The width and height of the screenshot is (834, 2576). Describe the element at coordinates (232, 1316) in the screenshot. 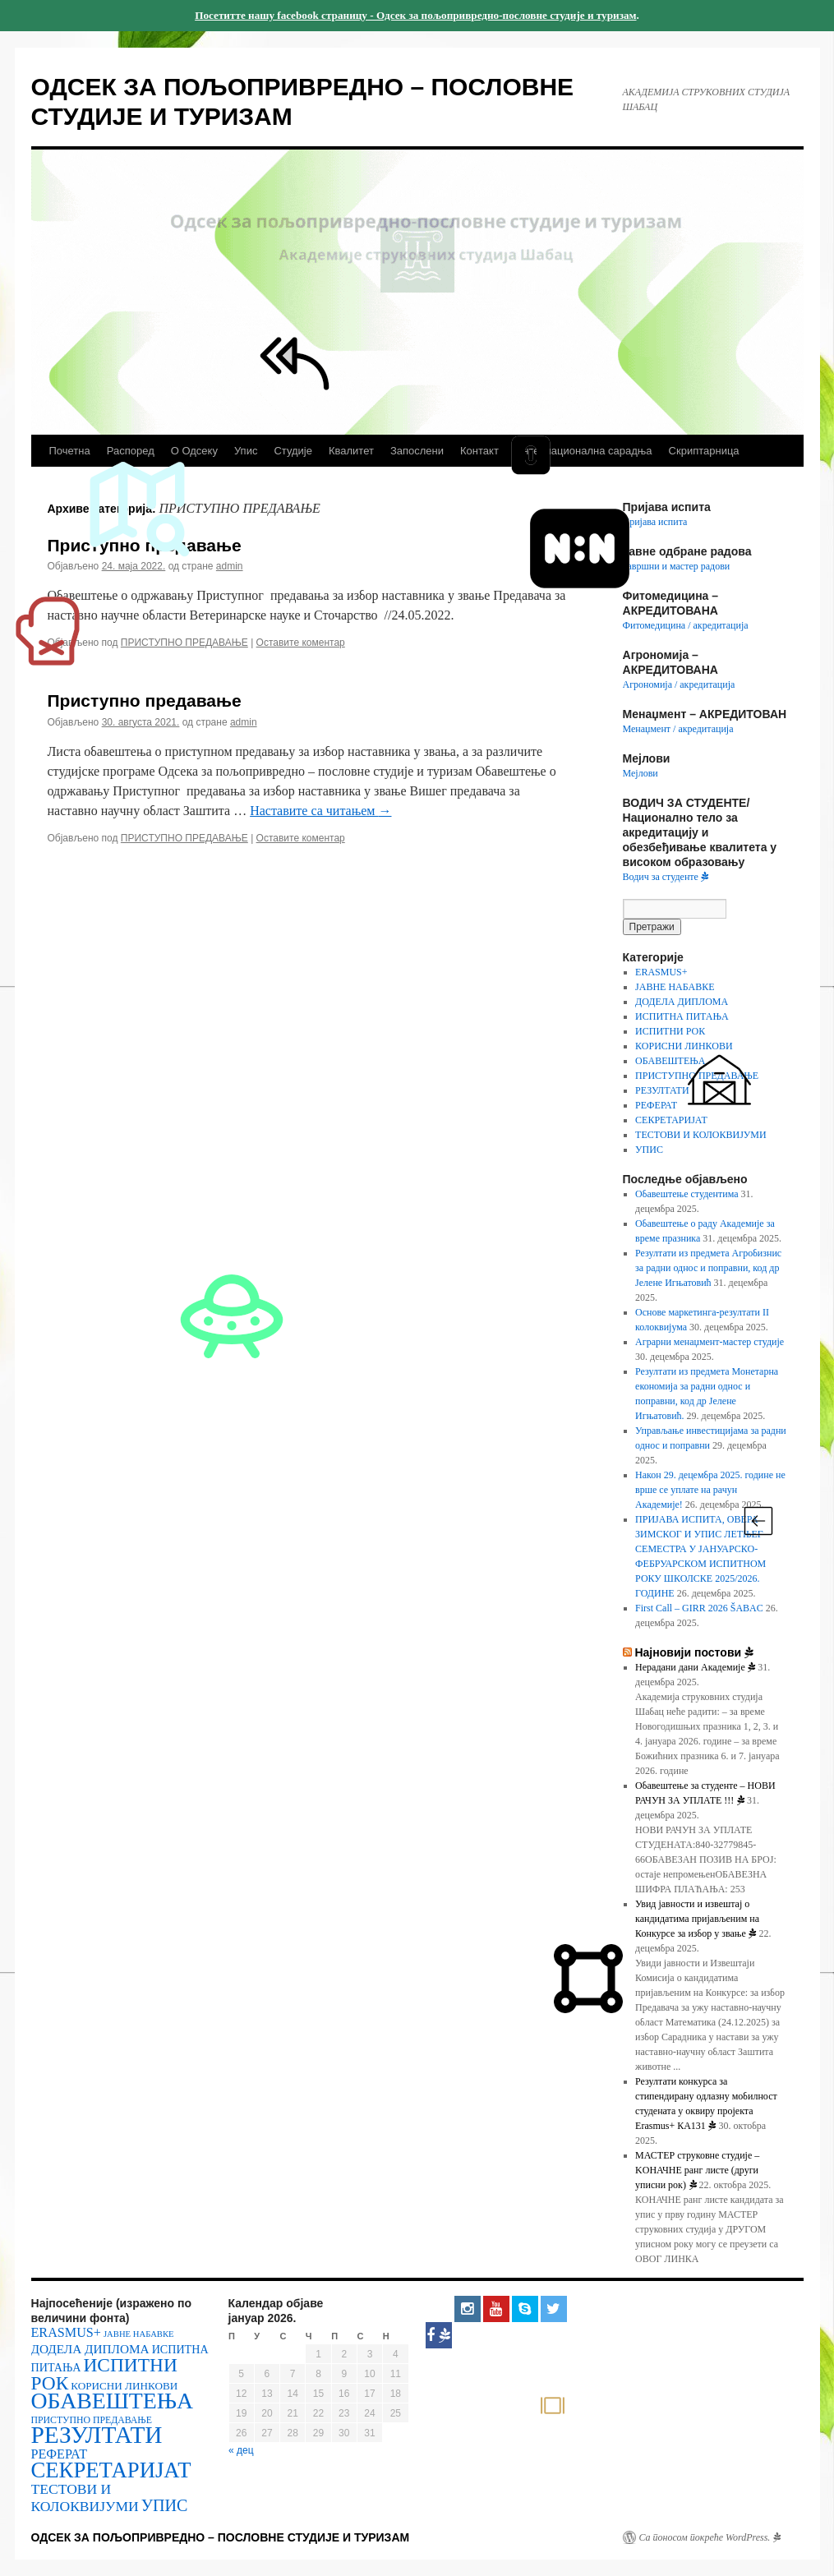

I see `access sci-fi or space-themed content` at that location.